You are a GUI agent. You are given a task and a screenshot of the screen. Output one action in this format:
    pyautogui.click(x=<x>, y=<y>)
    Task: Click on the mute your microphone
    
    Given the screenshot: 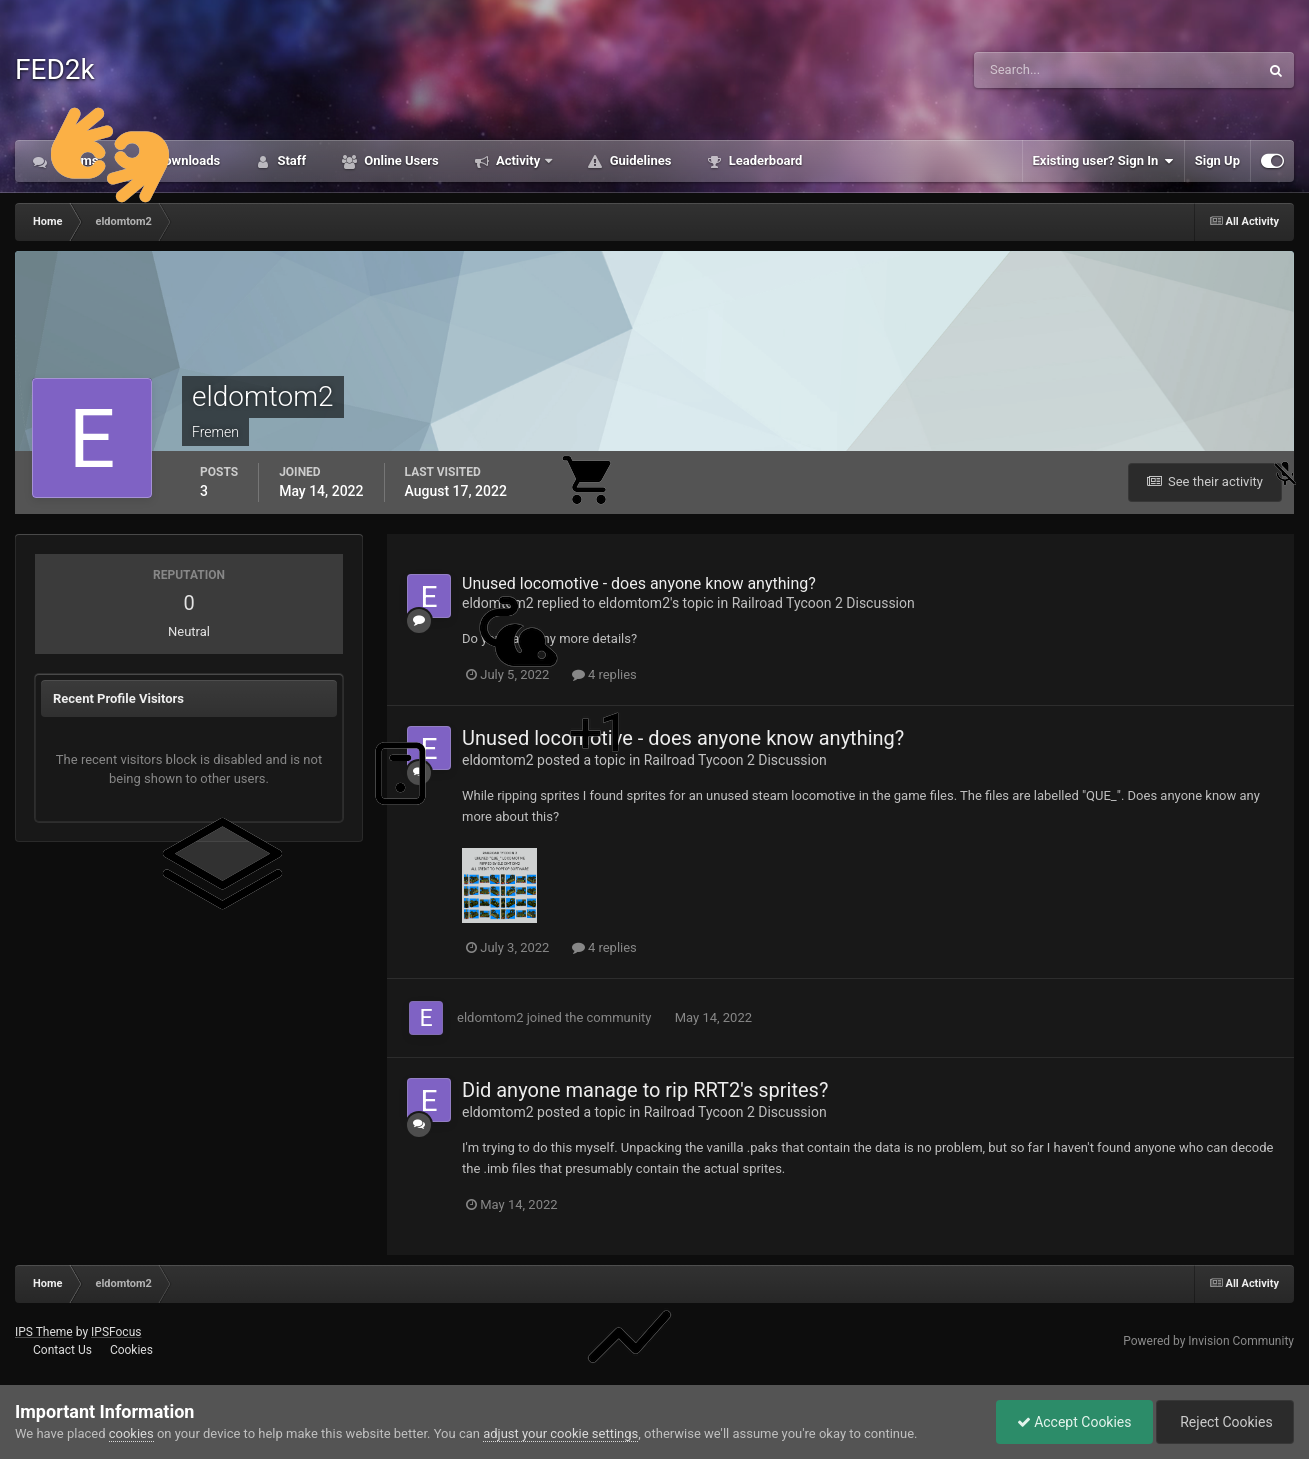 What is the action you would take?
    pyautogui.click(x=1285, y=474)
    